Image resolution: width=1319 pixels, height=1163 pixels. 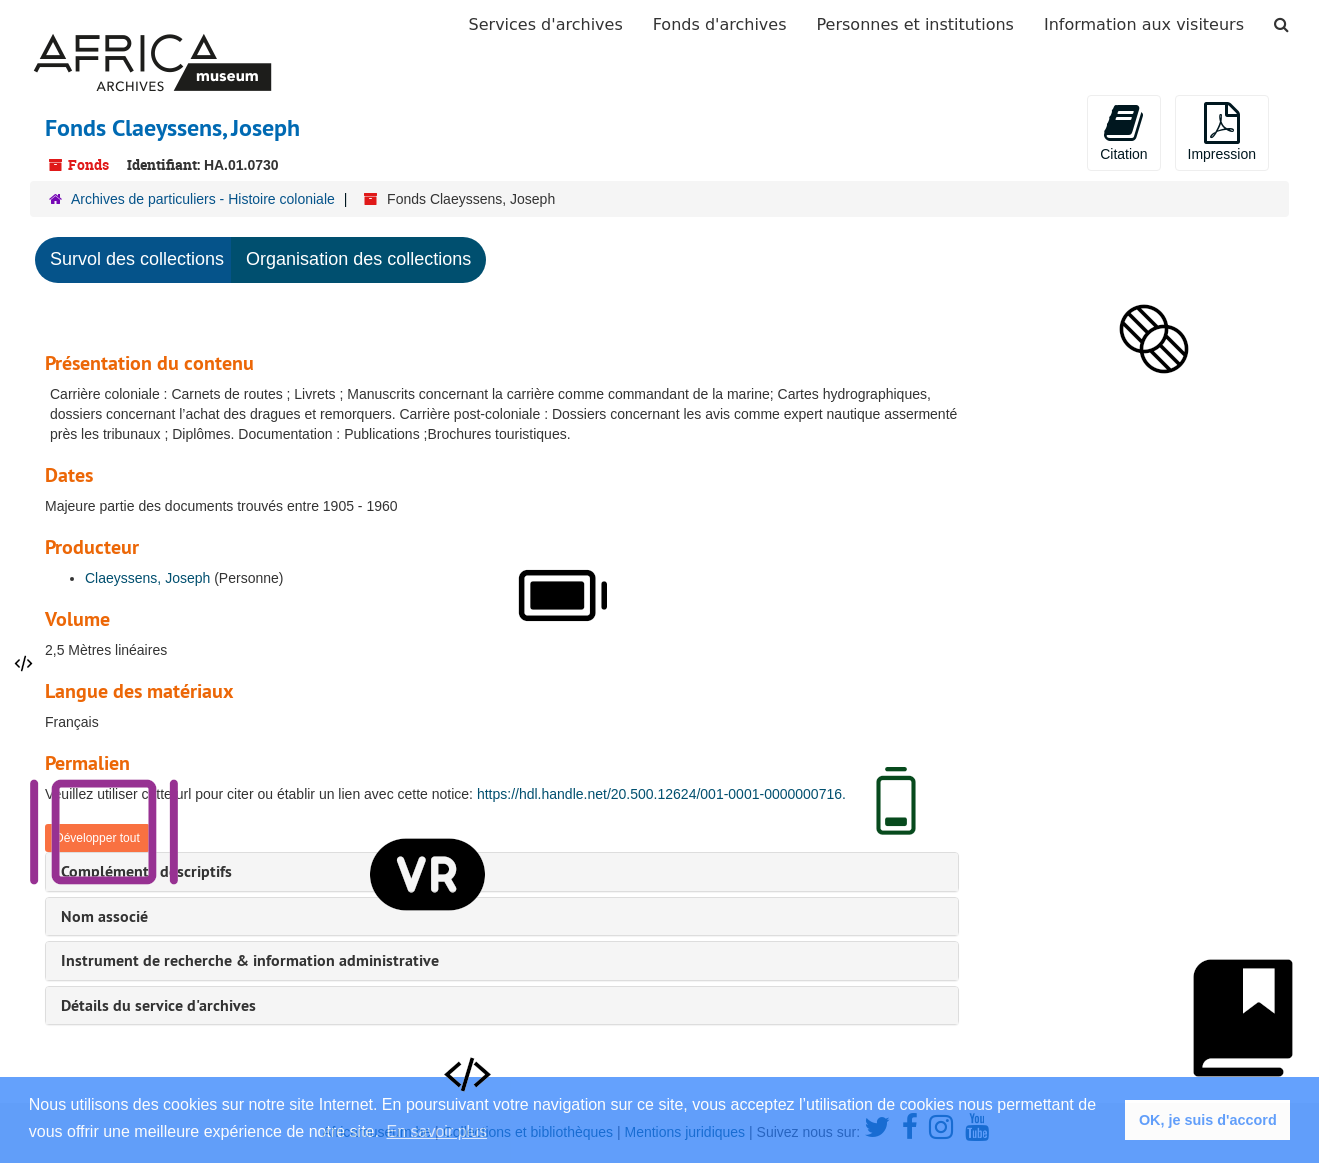 What do you see at coordinates (1154, 339) in the screenshot?
I see `exclude overlapping elements from selection` at bounding box center [1154, 339].